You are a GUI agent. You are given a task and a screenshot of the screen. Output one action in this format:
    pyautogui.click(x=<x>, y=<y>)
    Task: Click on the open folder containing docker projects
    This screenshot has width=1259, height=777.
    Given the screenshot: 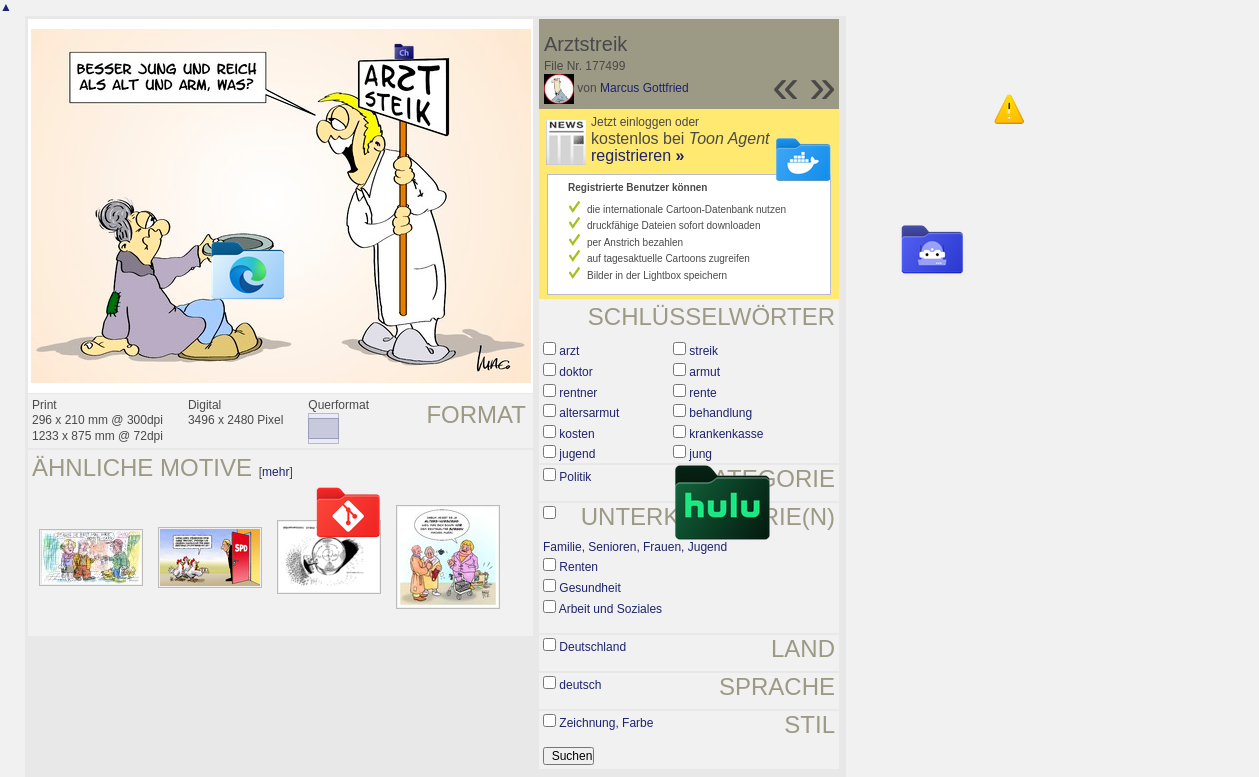 What is the action you would take?
    pyautogui.click(x=803, y=161)
    